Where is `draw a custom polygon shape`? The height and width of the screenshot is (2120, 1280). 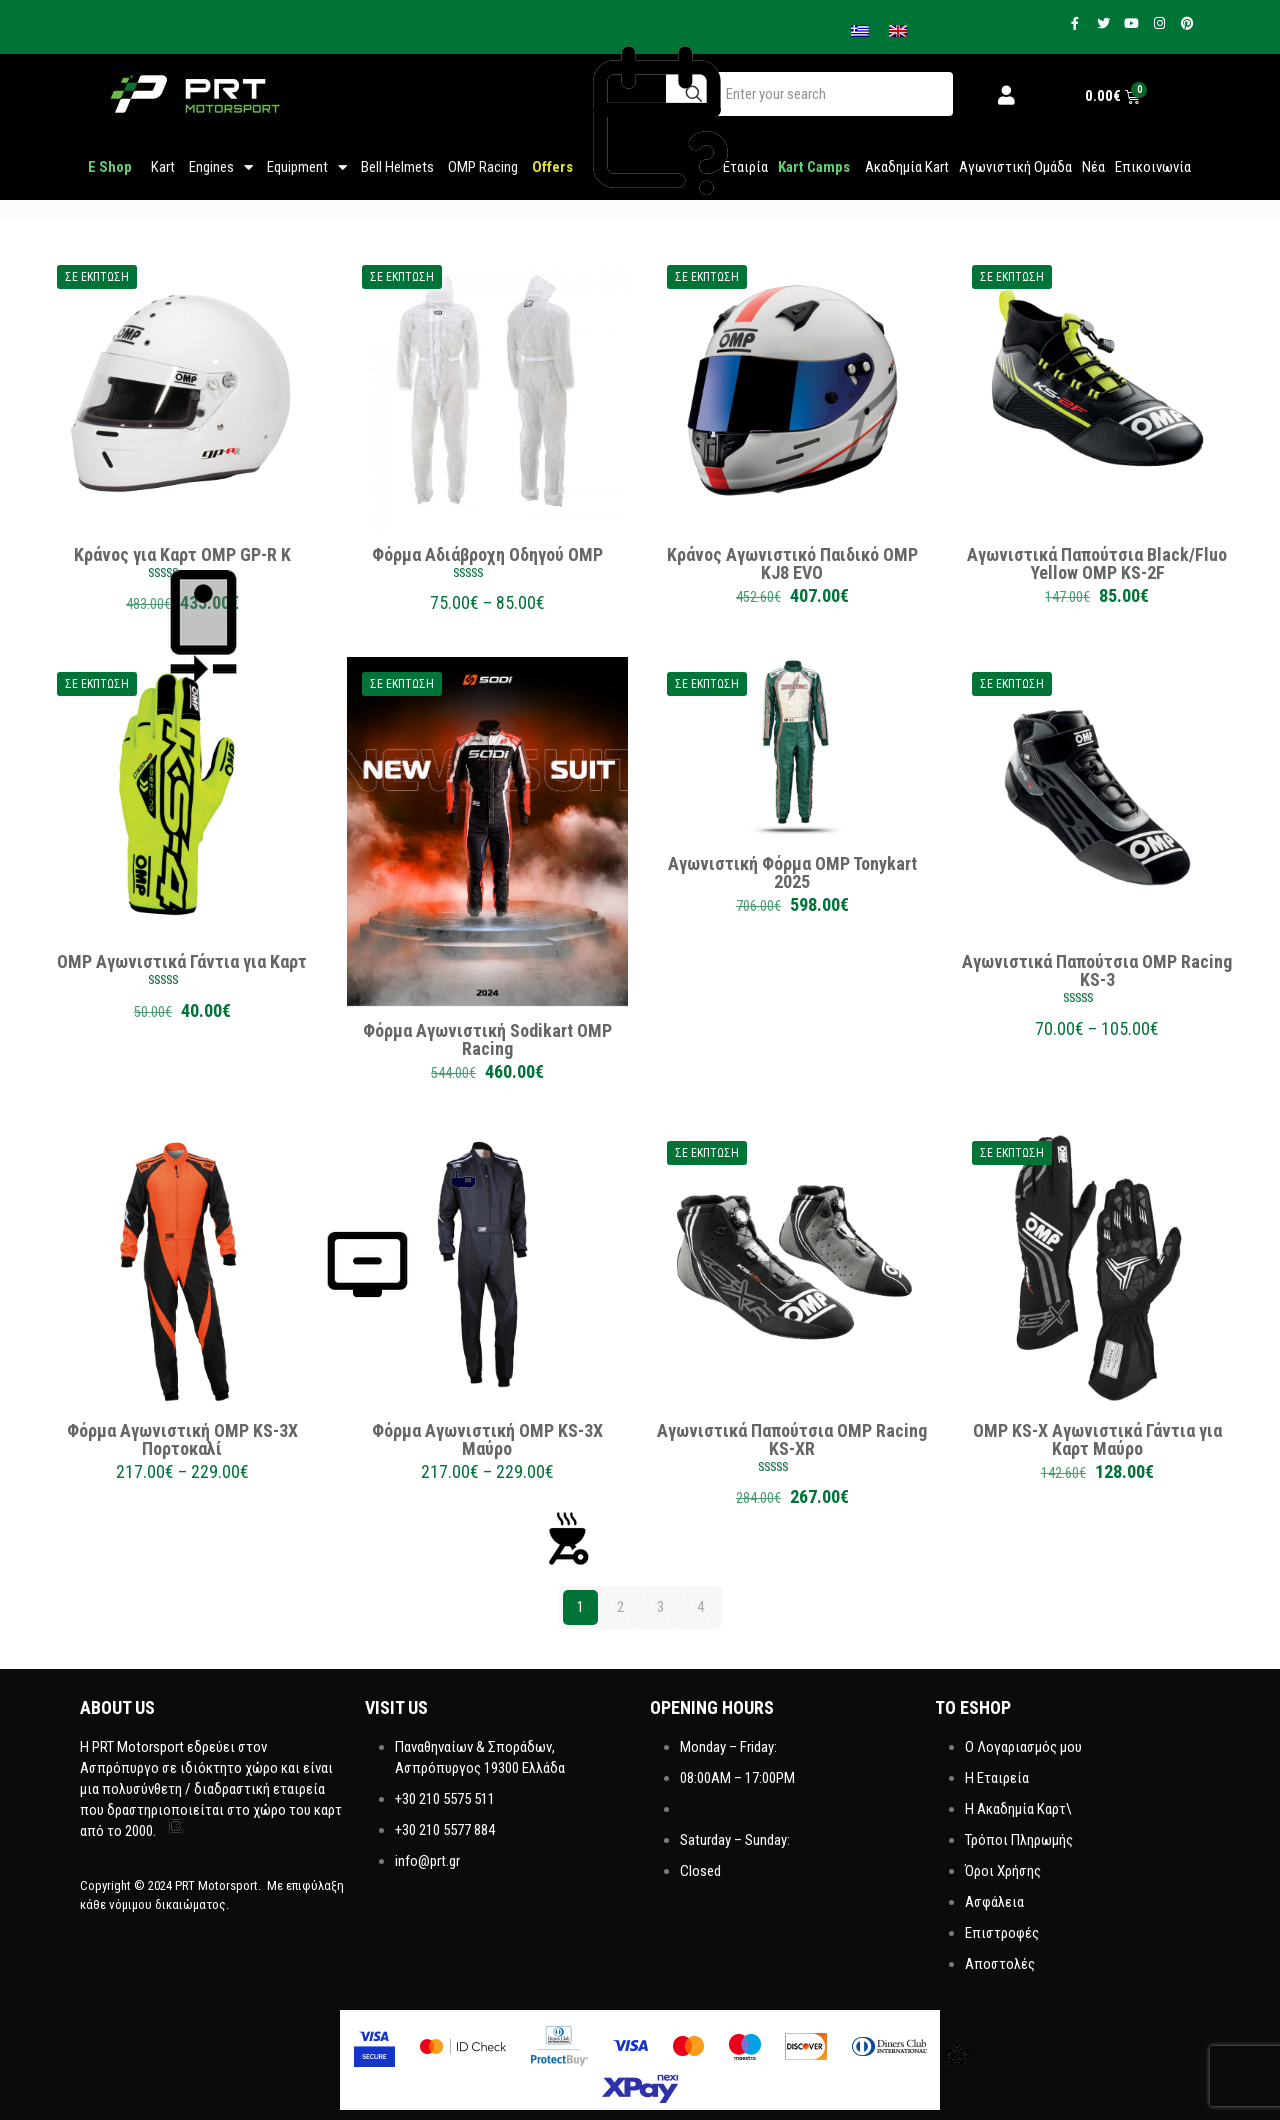 draw a custom polygon shape is located at coordinates (176, 1826).